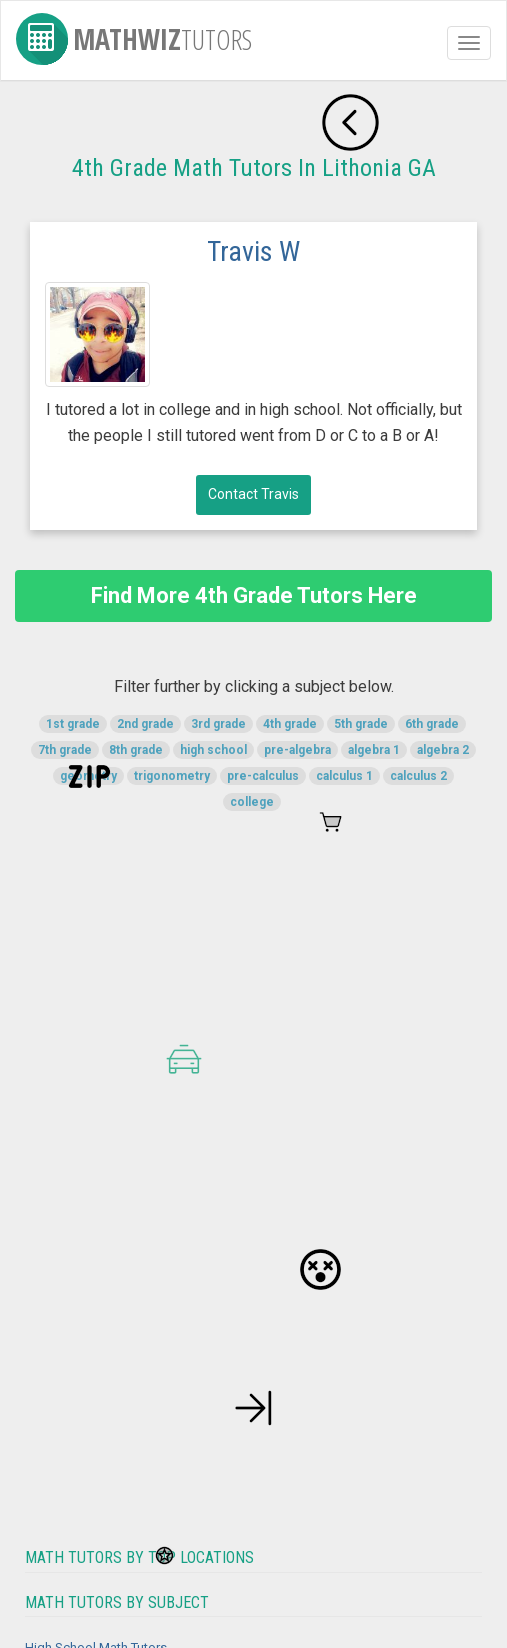 The height and width of the screenshot is (1648, 507). I want to click on compress files into a zip archive, so click(89, 776).